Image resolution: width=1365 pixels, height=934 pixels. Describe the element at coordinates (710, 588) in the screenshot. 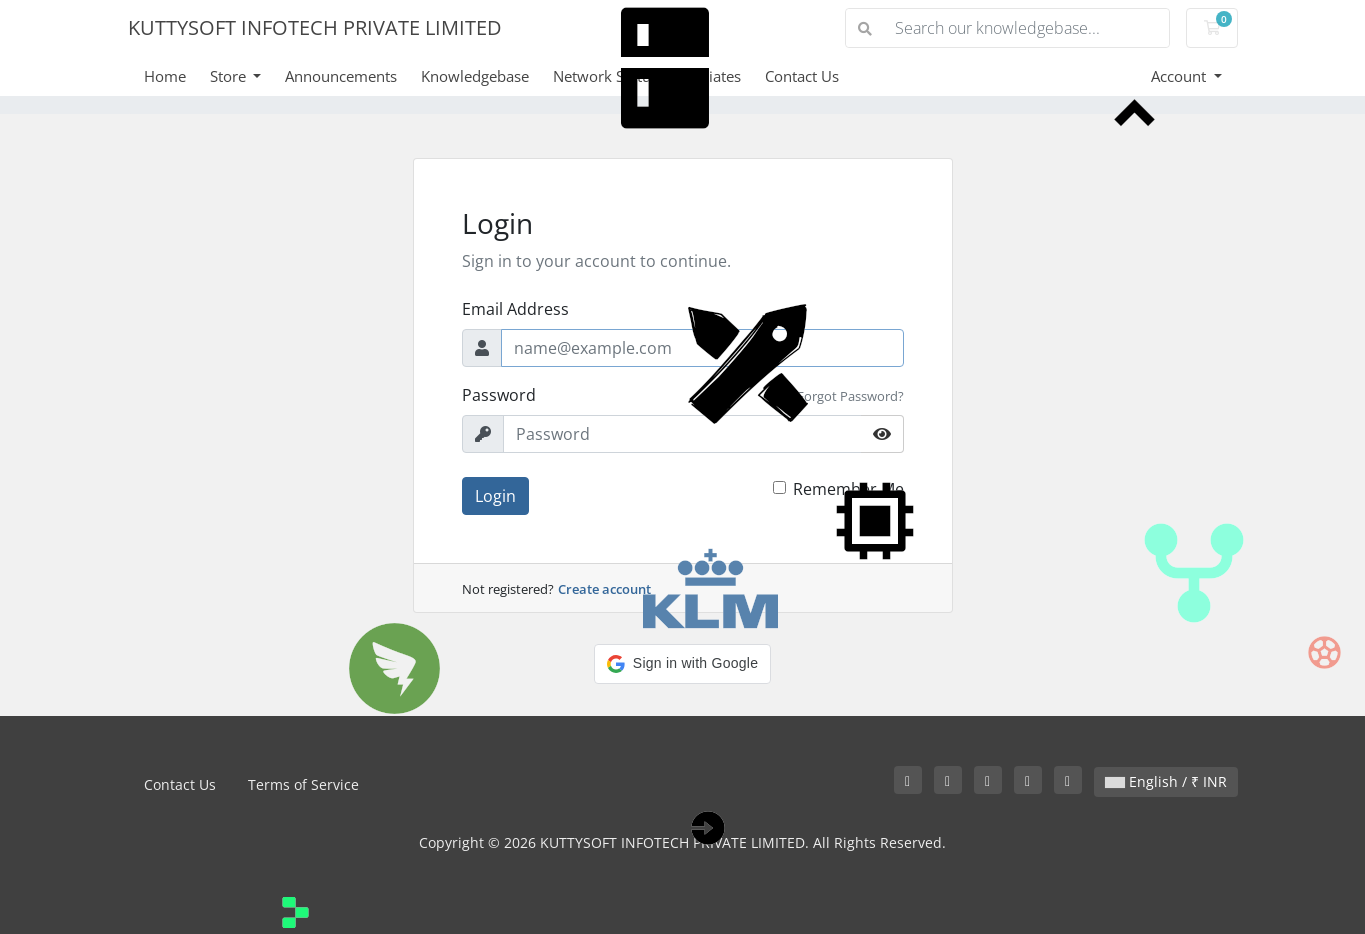

I see `visit KLM airline website or app` at that location.